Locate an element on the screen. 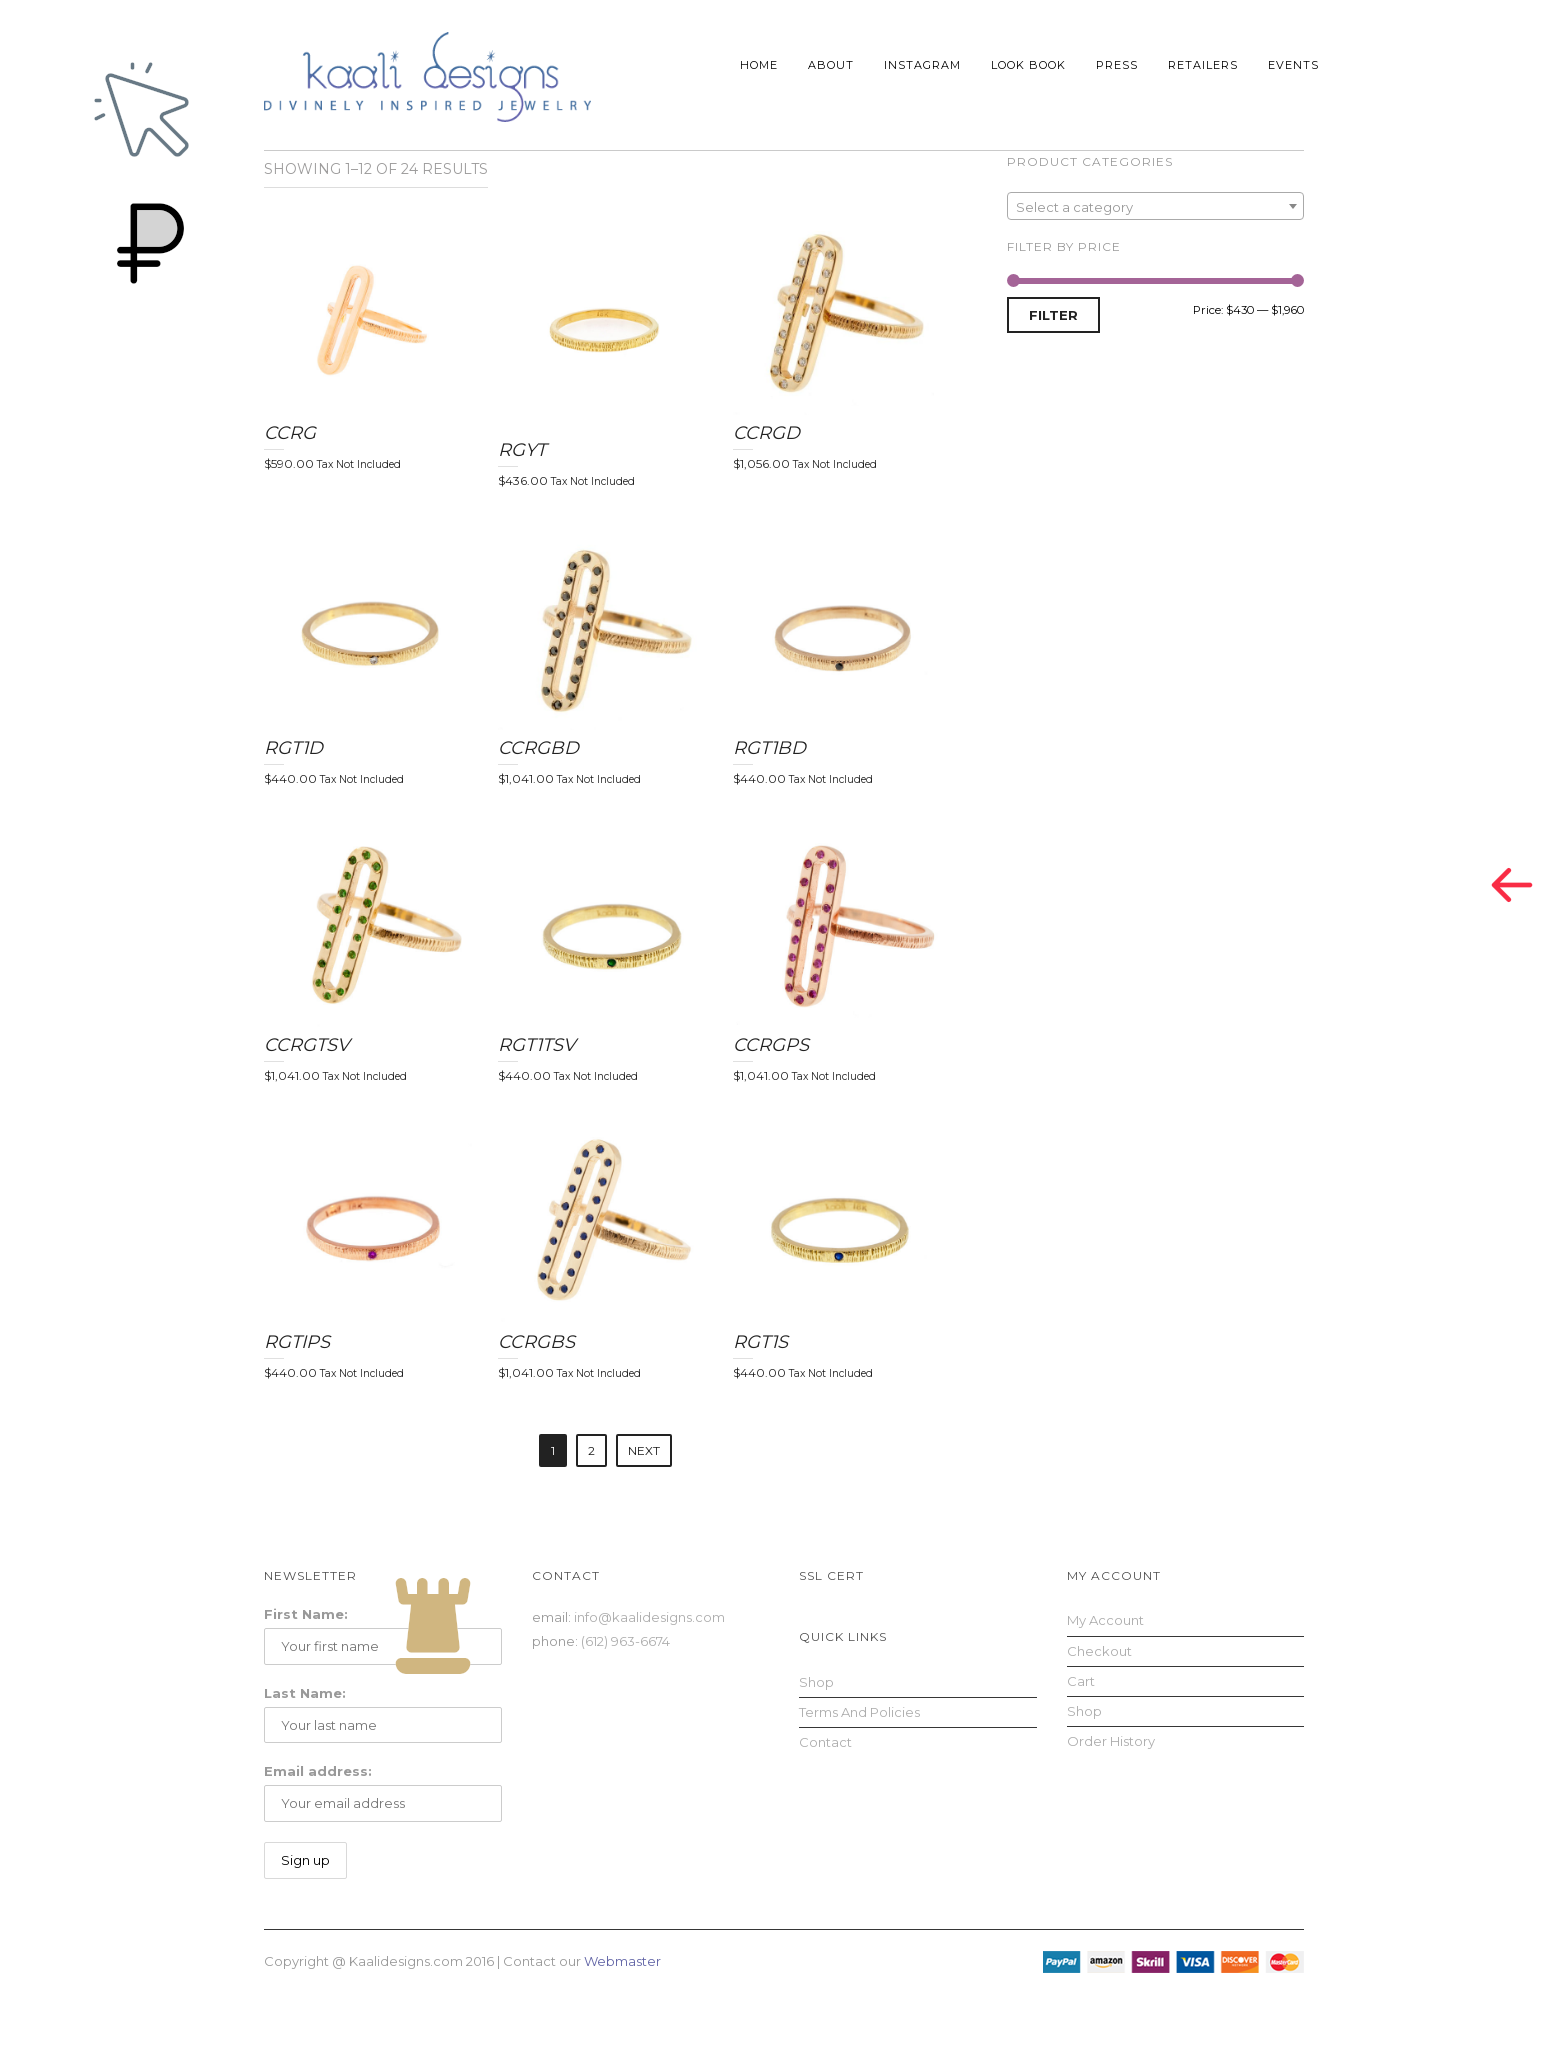 The width and height of the screenshot is (1568, 2049). play chess or access board games is located at coordinates (433, 1626).